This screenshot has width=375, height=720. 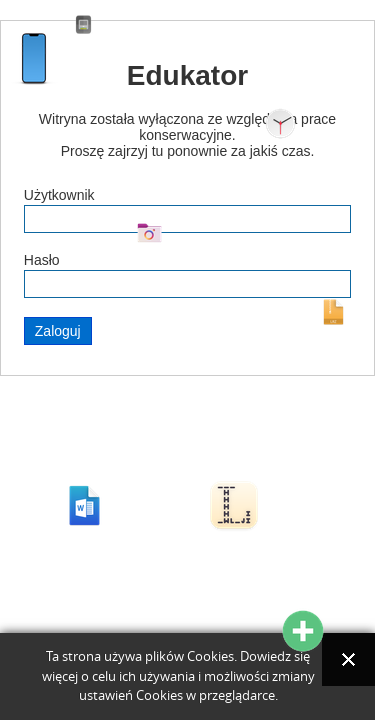 What do you see at coordinates (149, 233) in the screenshot?
I see `open folder containing instagram downloads` at bounding box center [149, 233].